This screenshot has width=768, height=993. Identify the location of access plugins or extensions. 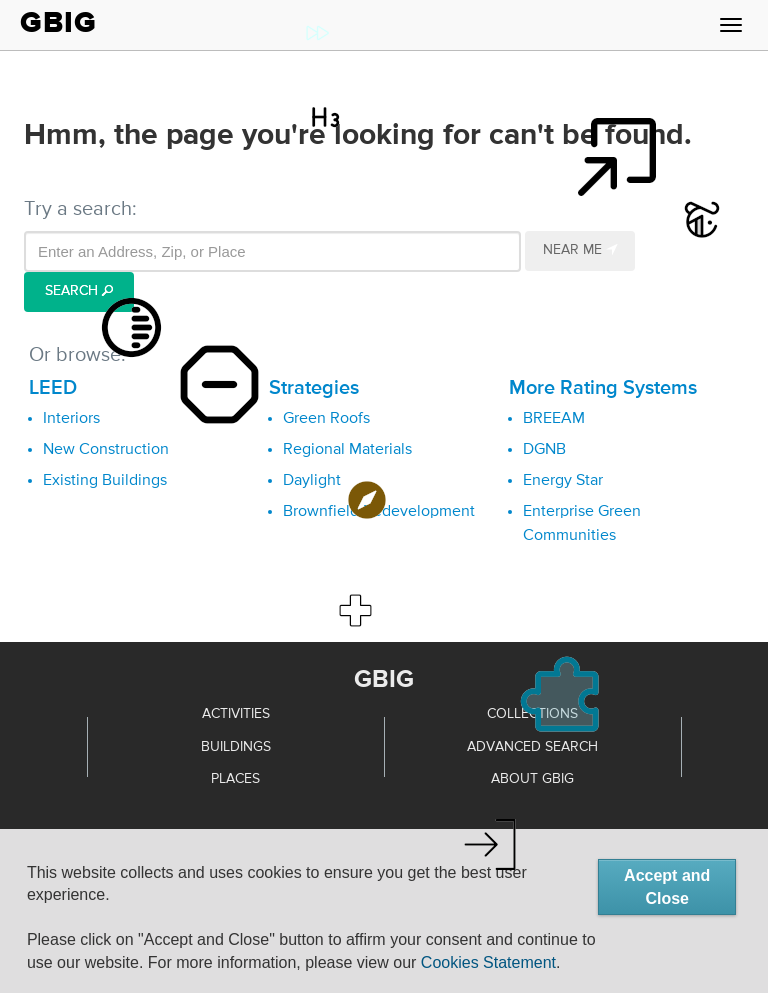
(564, 697).